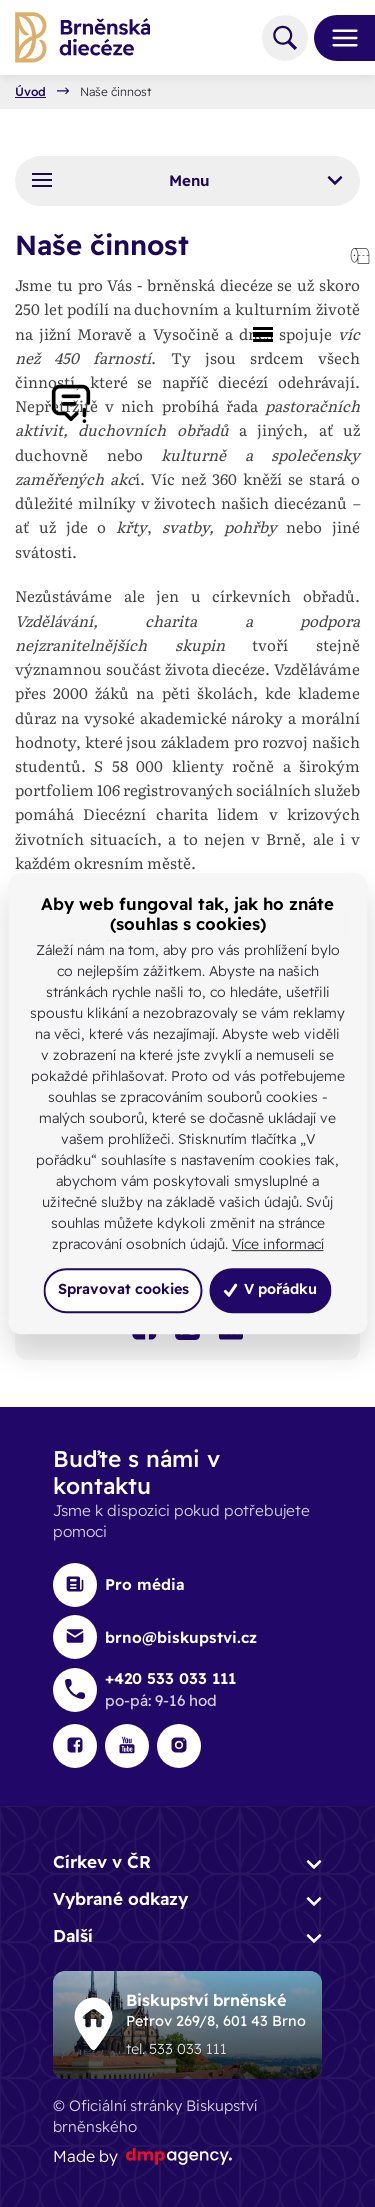 This screenshot has width=375, height=2207. I want to click on message with urgent or important alert, so click(71, 402).